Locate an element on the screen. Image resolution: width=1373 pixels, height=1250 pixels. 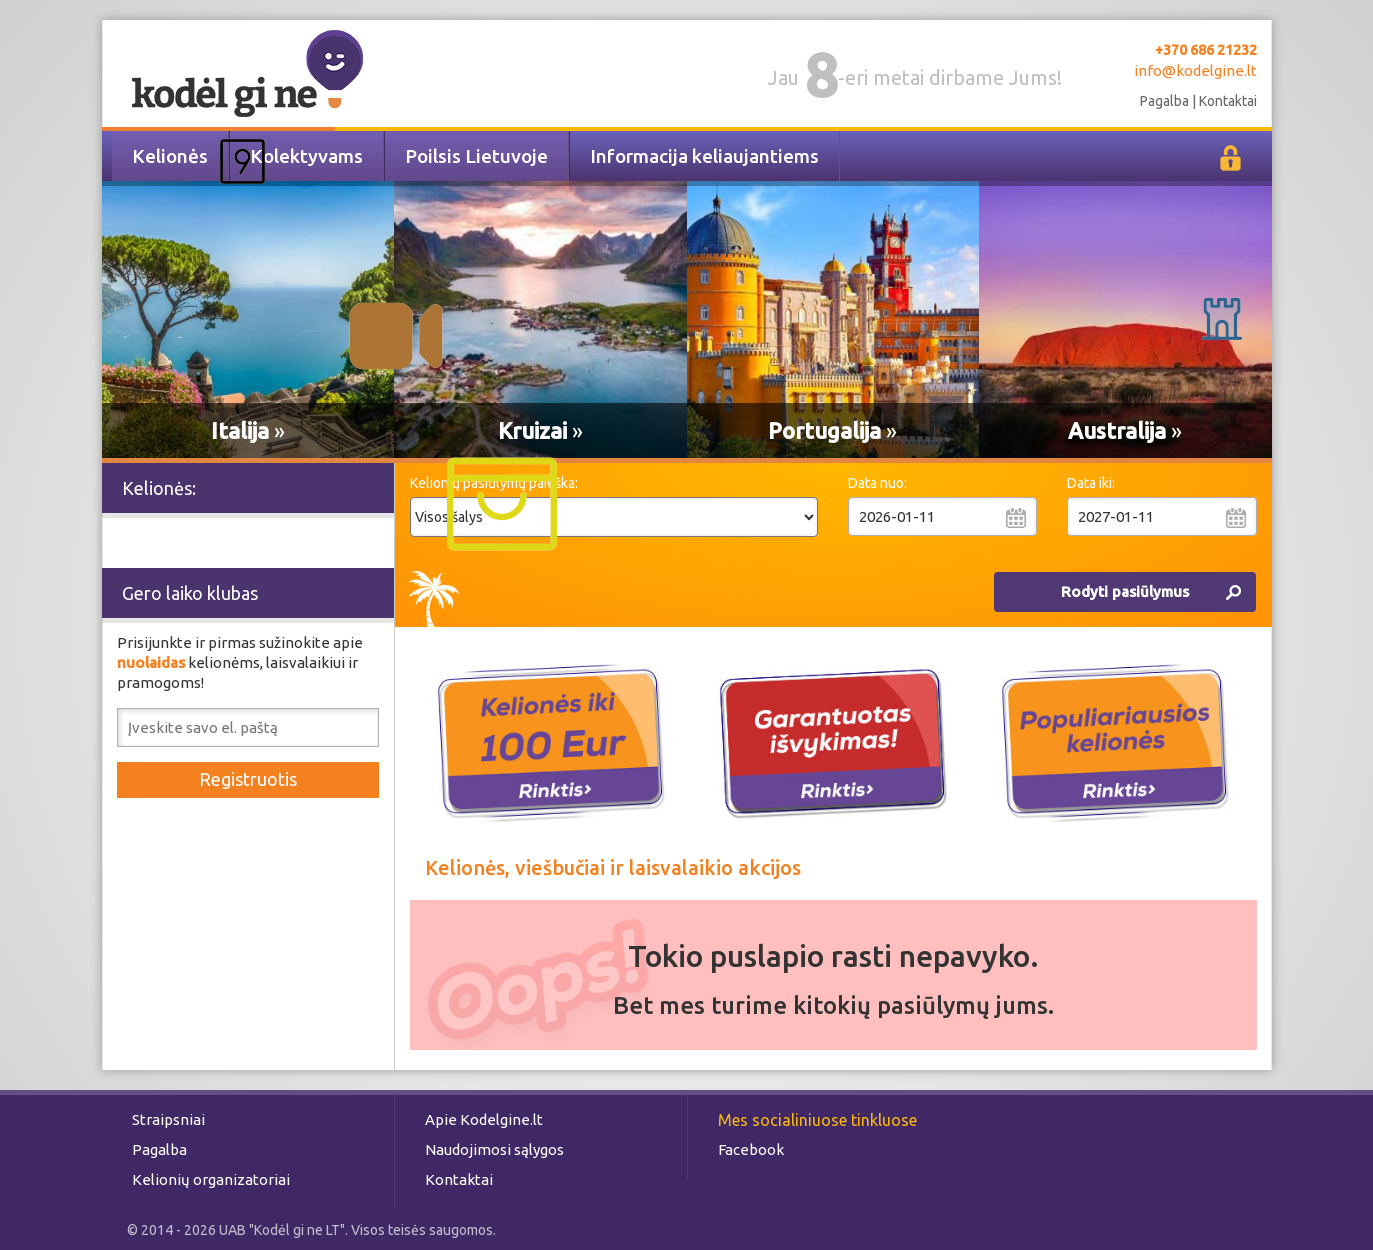
view your shopping bag is located at coordinates (502, 504).